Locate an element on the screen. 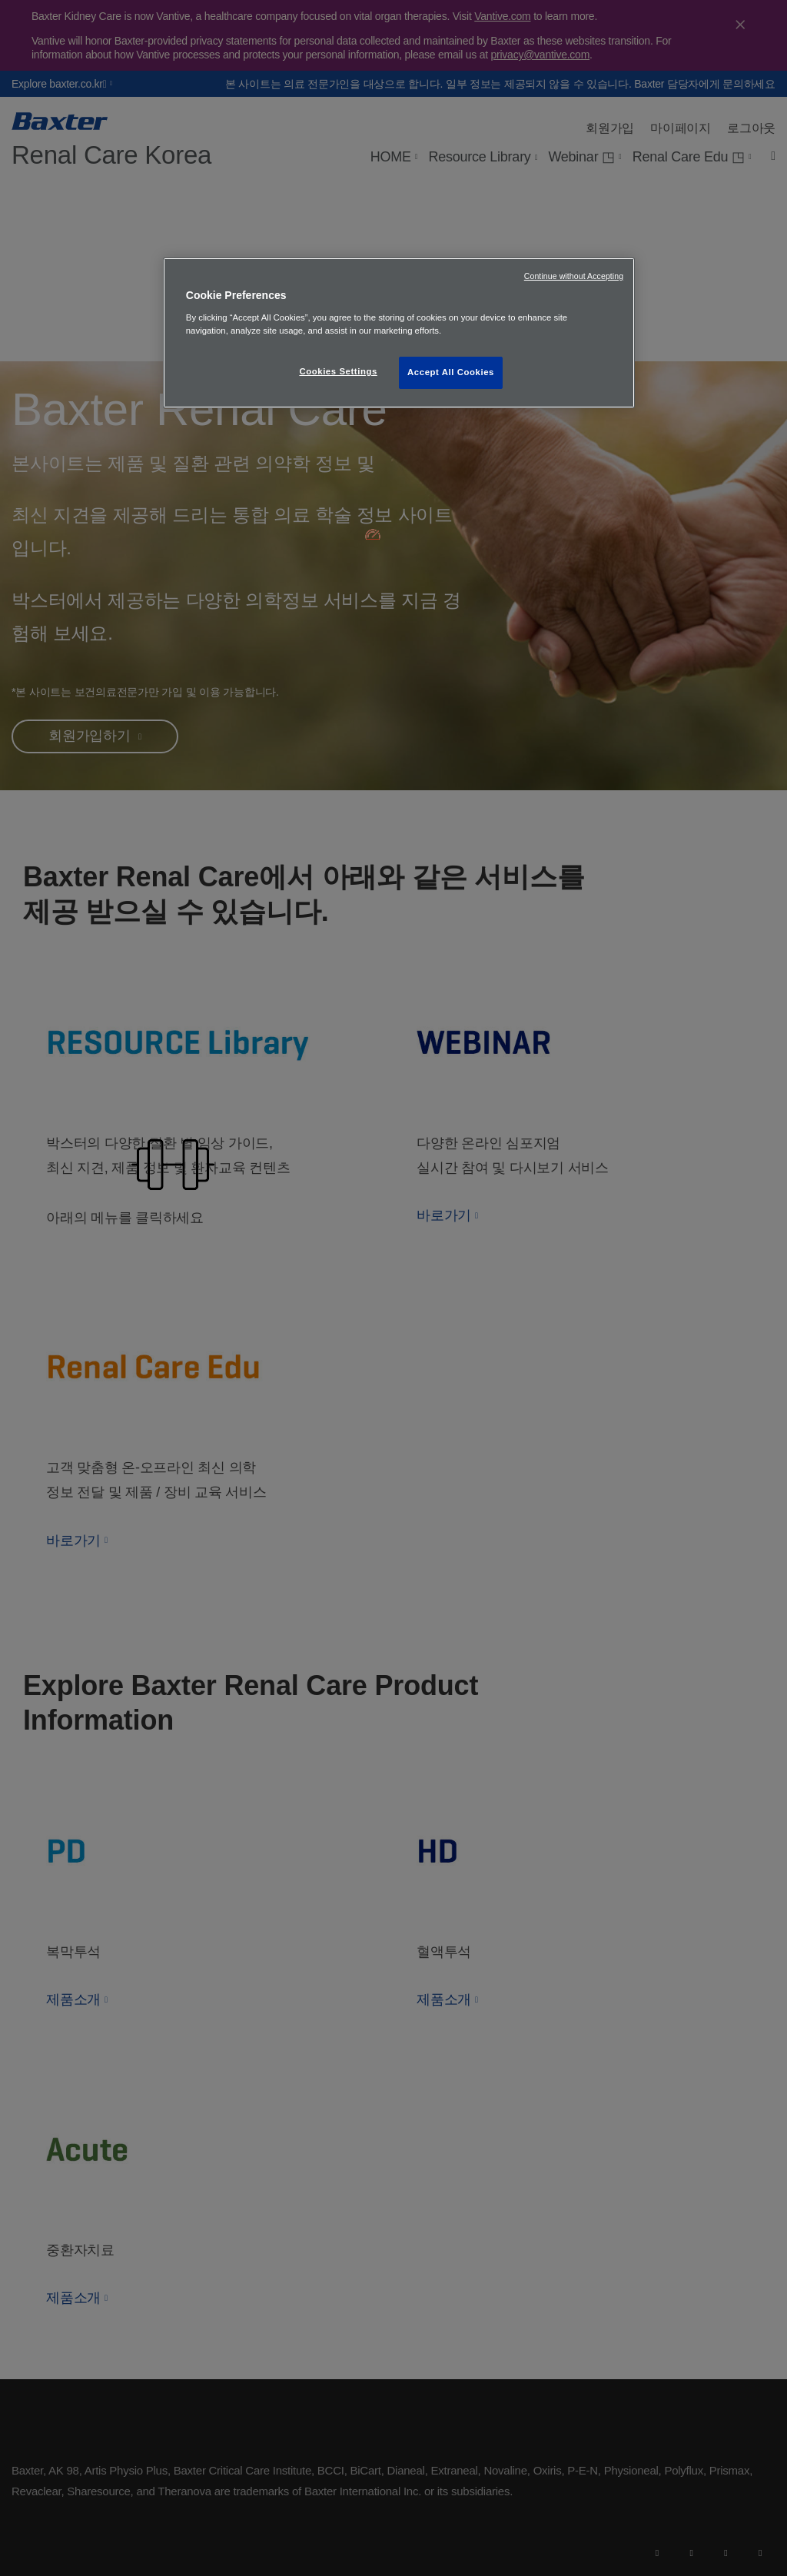  view speed or performance metrics is located at coordinates (373, 535).